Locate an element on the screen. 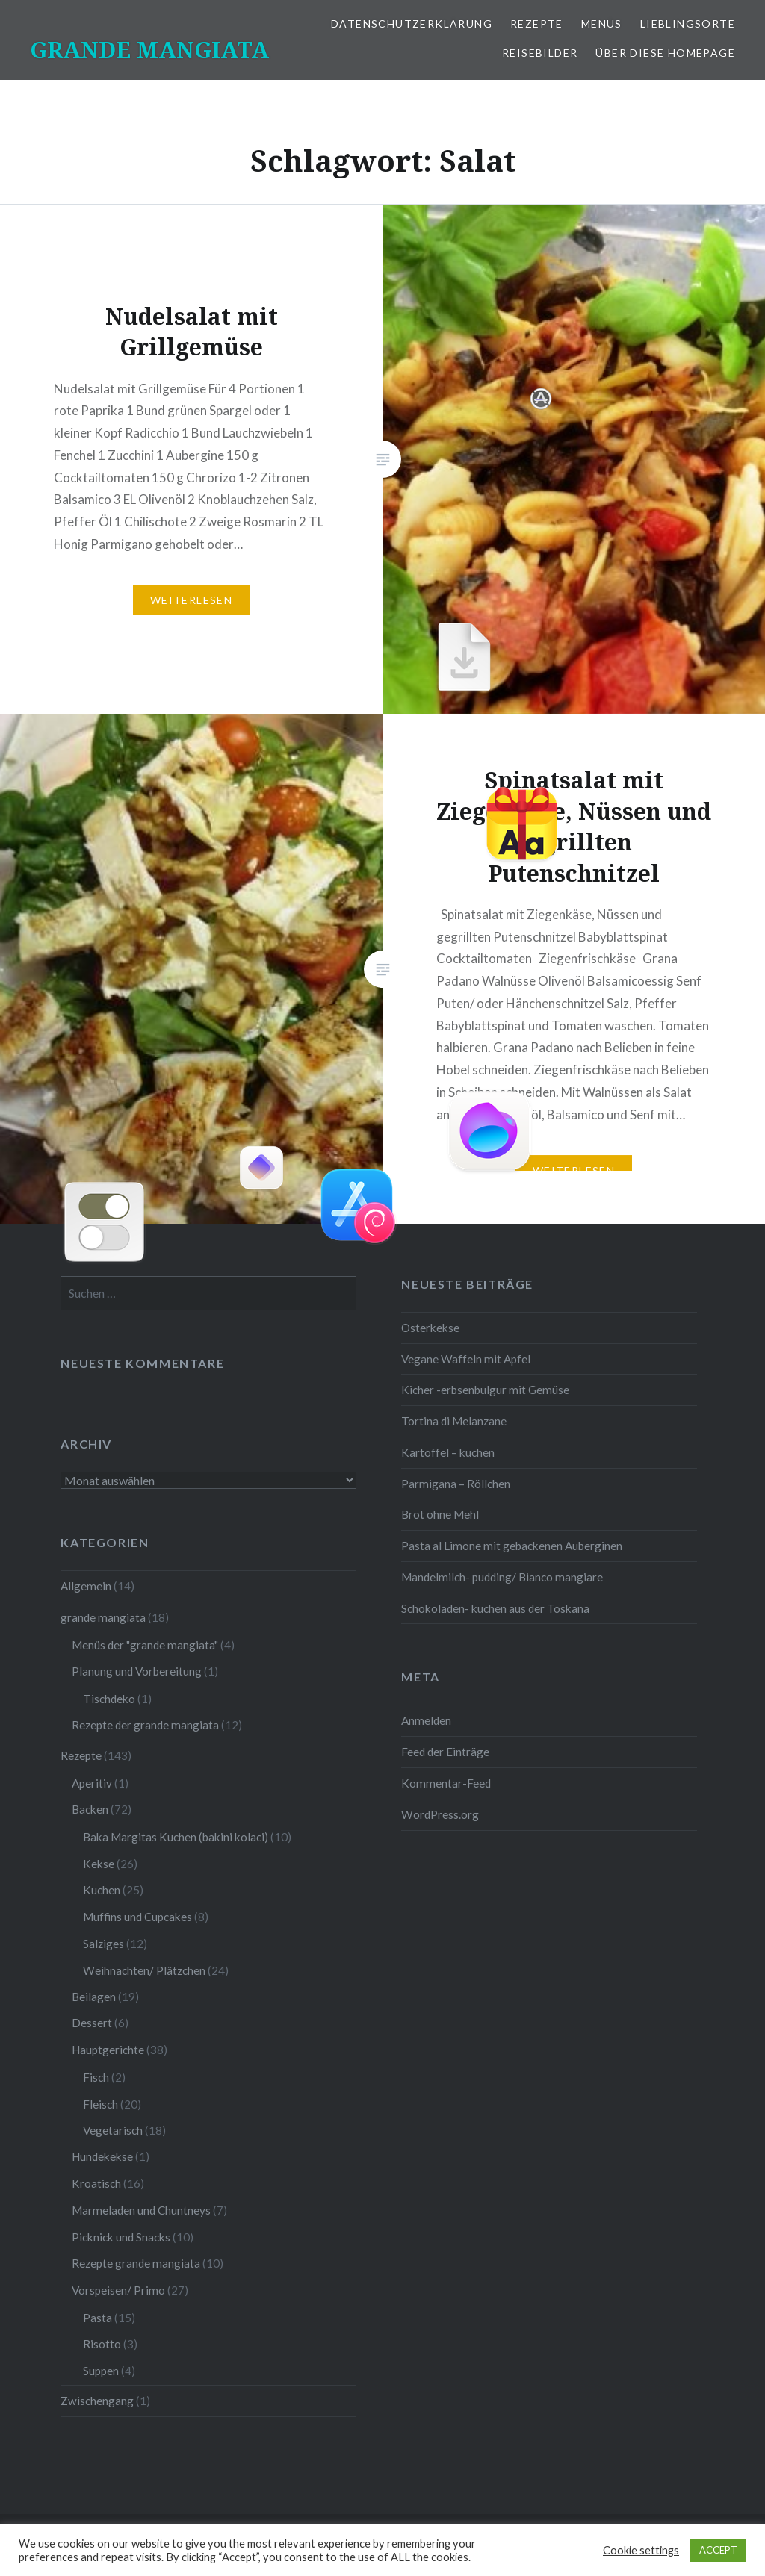 This screenshot has width=765, height=2576. open proton pass password manager is located at coordinates (261, 1168).